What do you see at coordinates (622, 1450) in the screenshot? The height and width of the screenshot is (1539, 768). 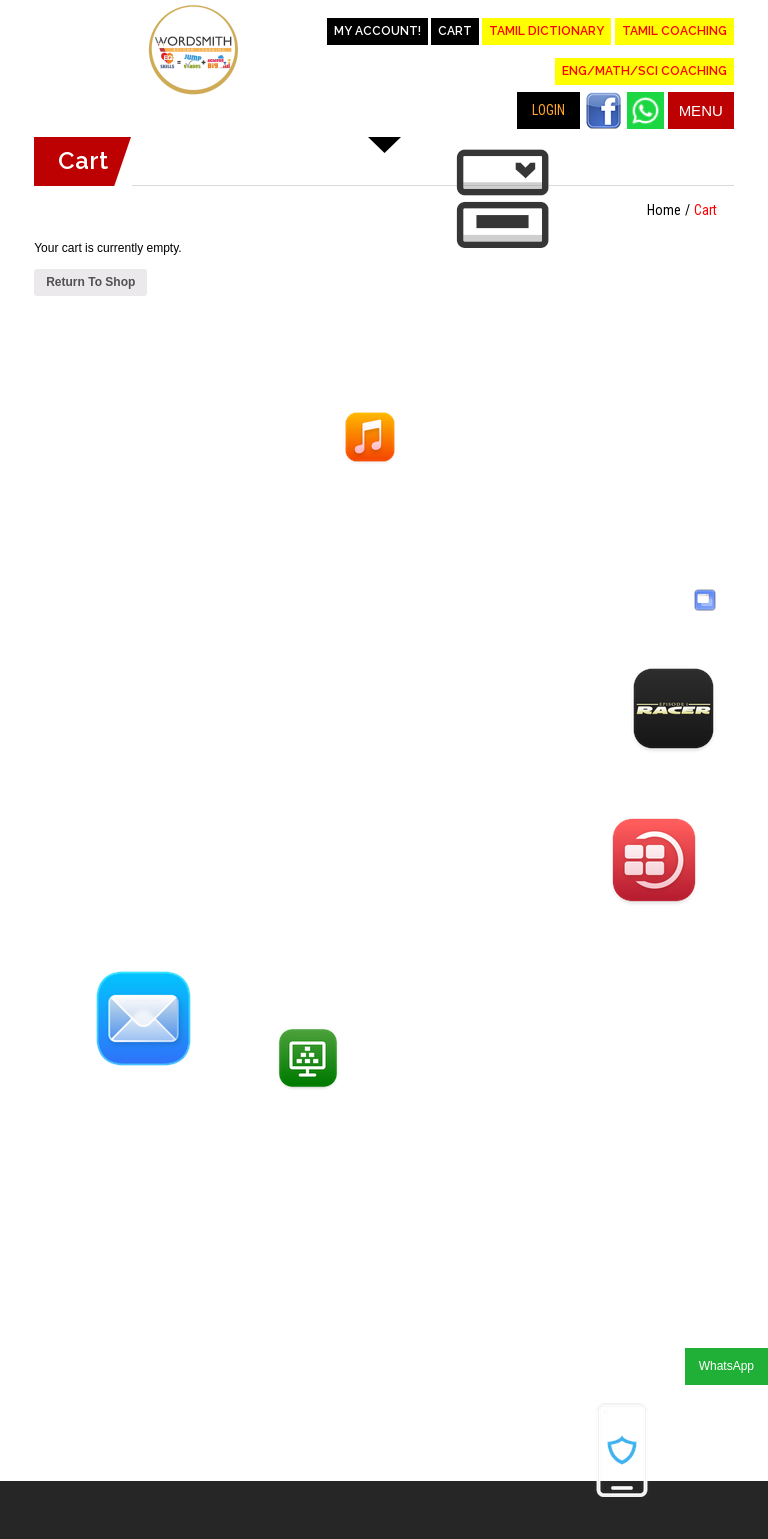 I see `indicates a trusted or verified device` at bounding box center [622, 1450].